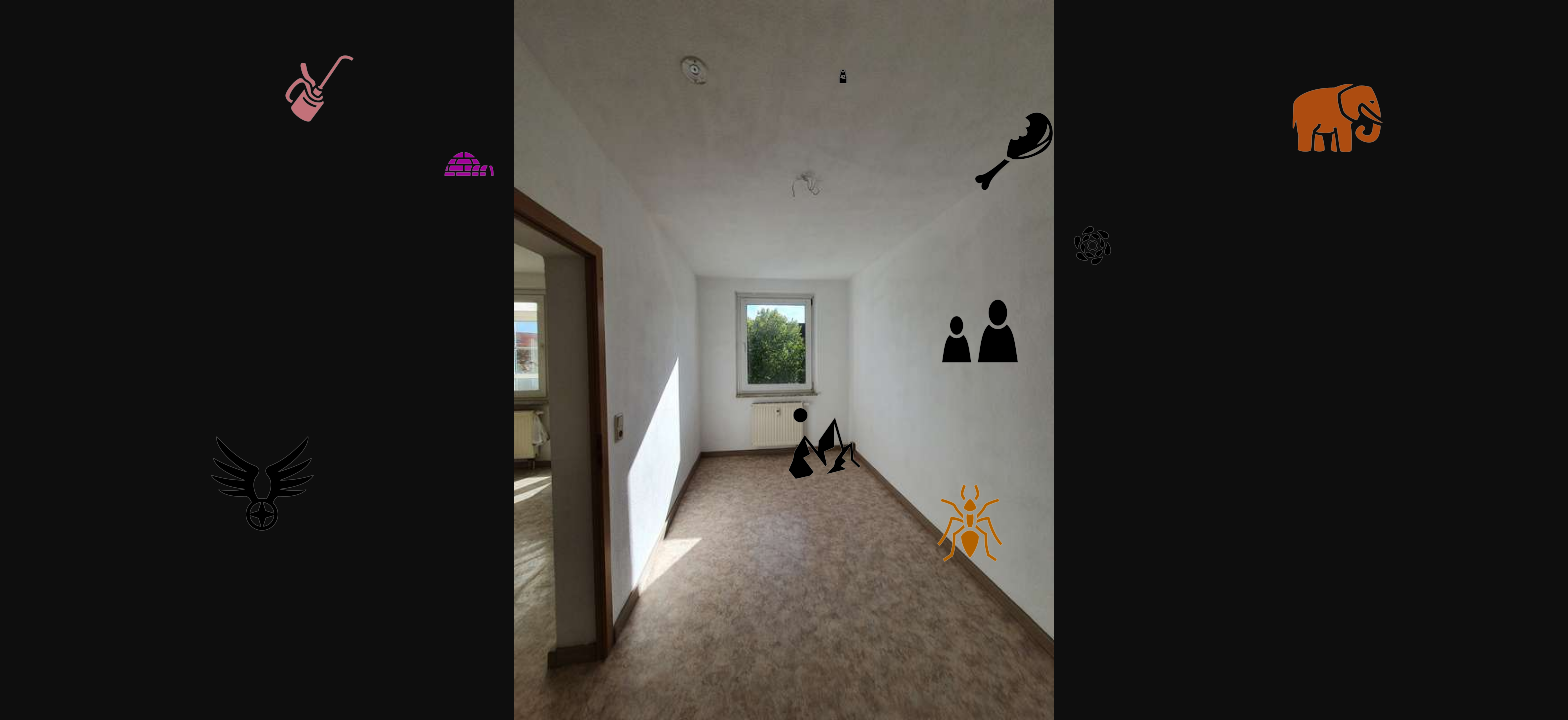 The image size is (1568, 720). What do you see at coordinates (1014, 151) in the screenshot?
I see `food or hunger indicator in a game` at bounding box center [1014, 151].